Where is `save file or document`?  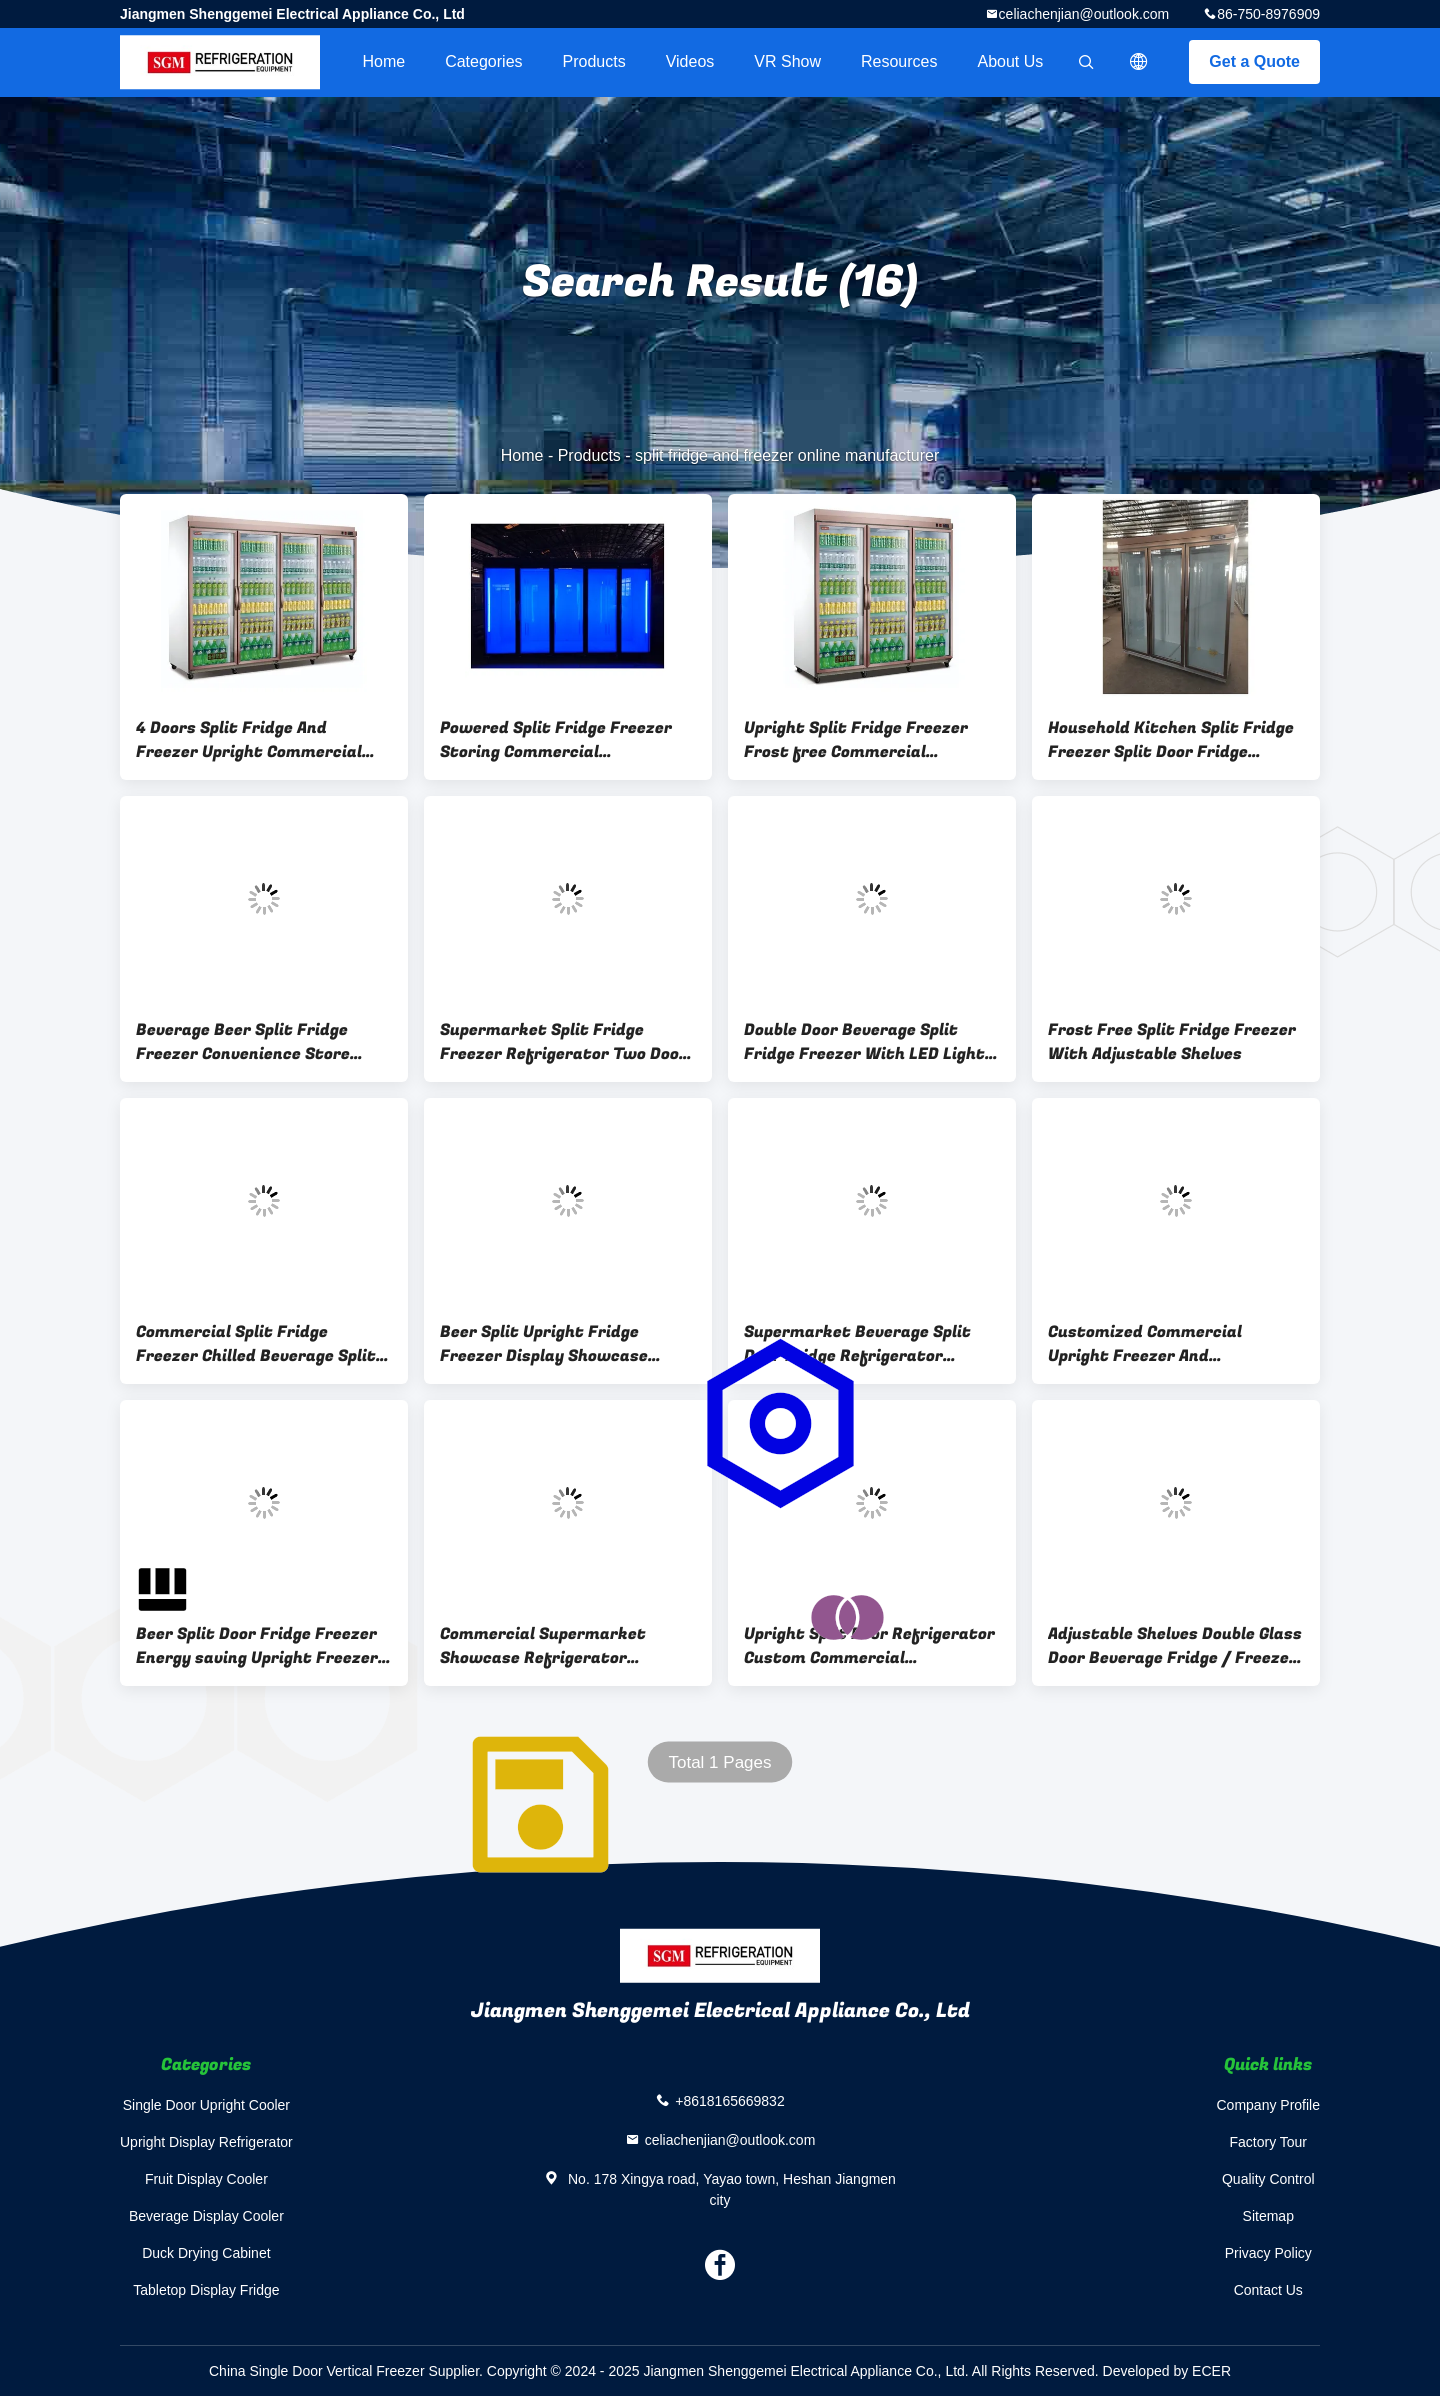 save file or document is located at coordinates (540, 1804).